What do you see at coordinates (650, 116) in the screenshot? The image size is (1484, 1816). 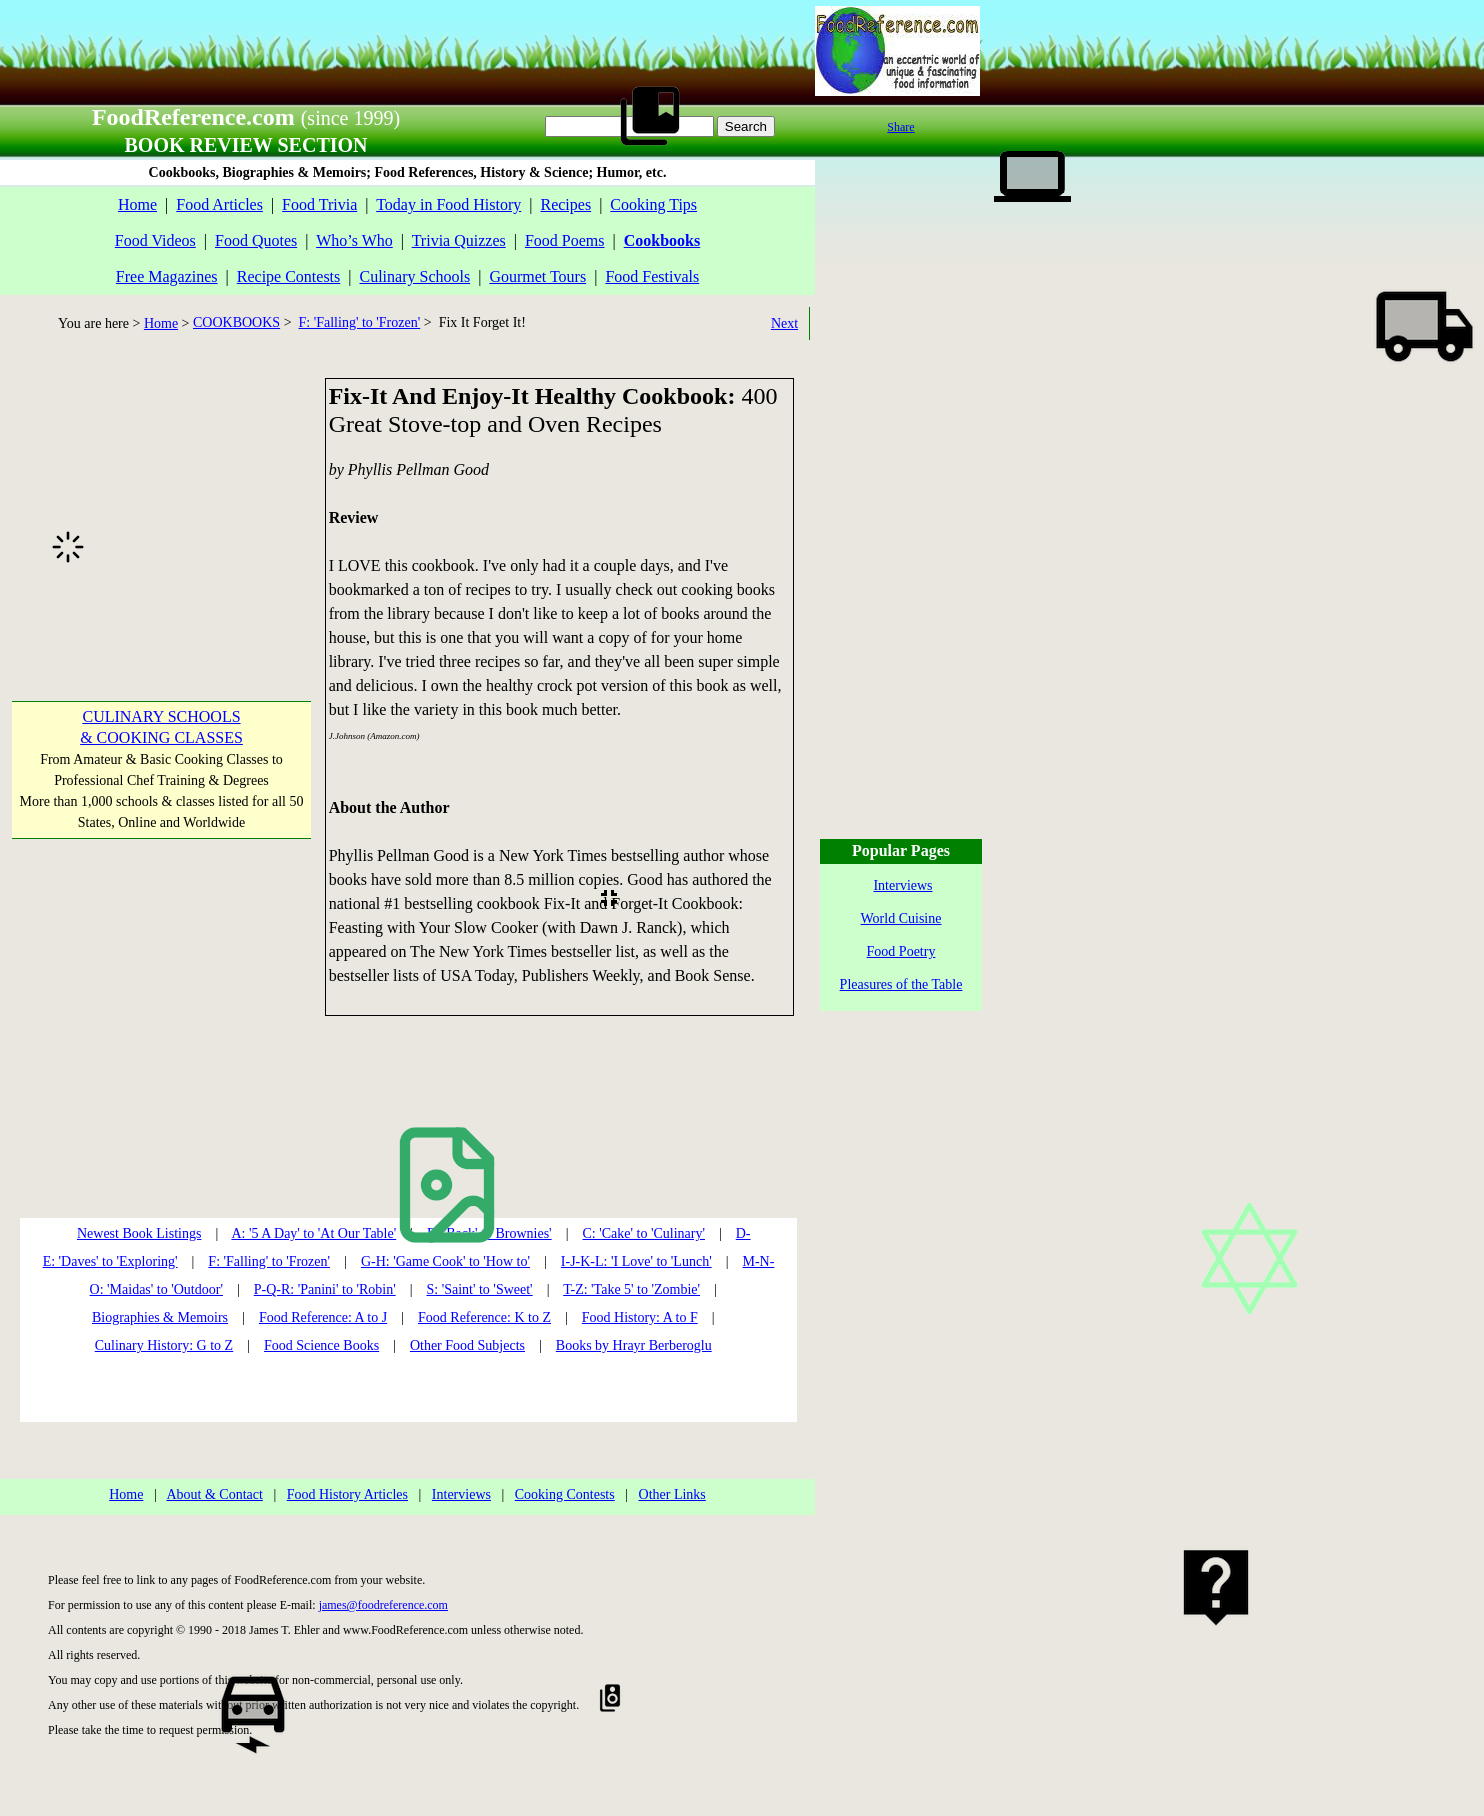 I see `access your bookmarked collections` at bounding box center [650, 116].